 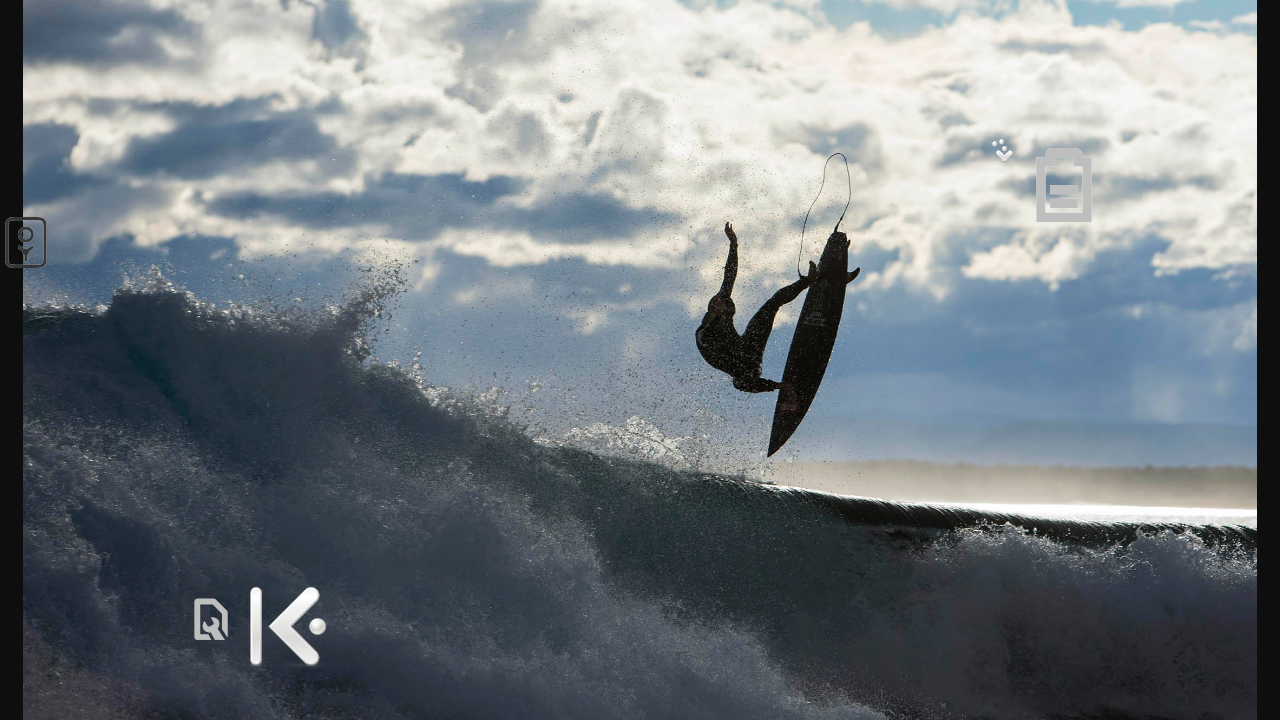 What do you see at coordinates (211, 618) in the screenshot?
I see `view or edit document properties` at bounding box center [211, 618].